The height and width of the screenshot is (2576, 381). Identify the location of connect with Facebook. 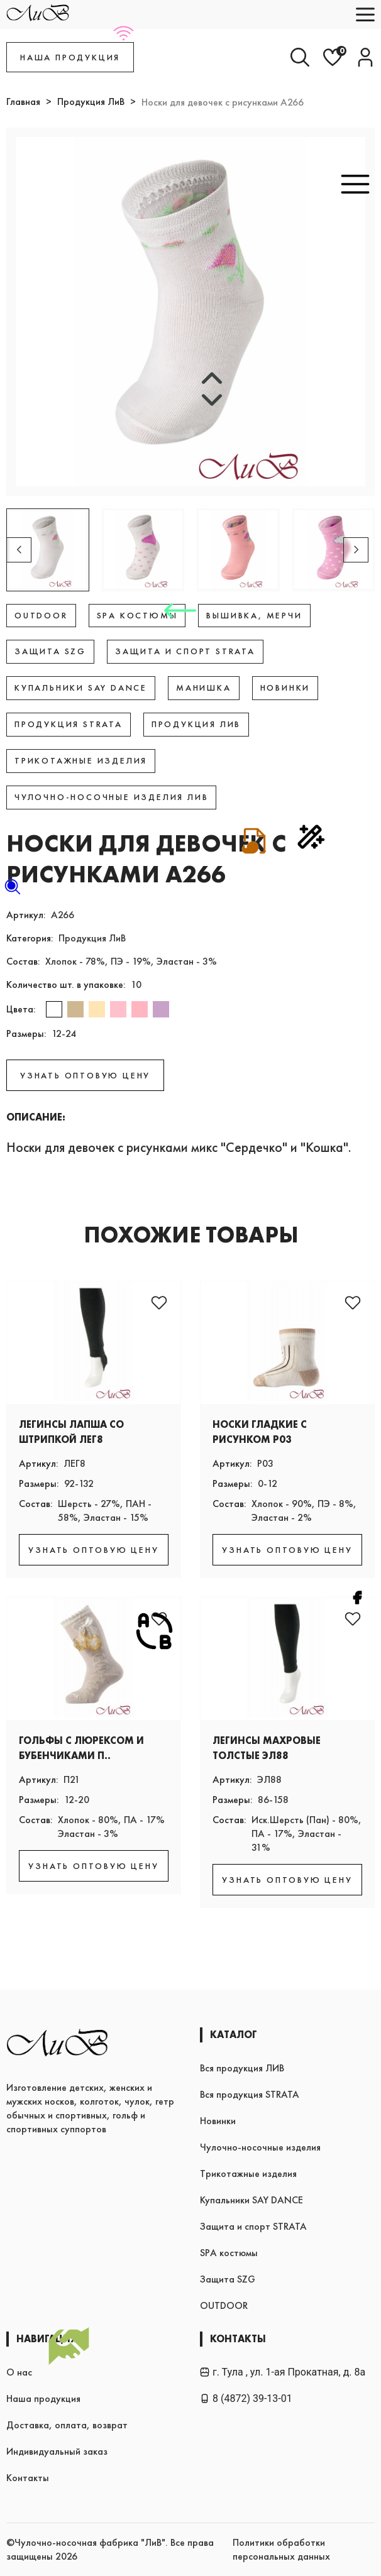
(357, 1598).